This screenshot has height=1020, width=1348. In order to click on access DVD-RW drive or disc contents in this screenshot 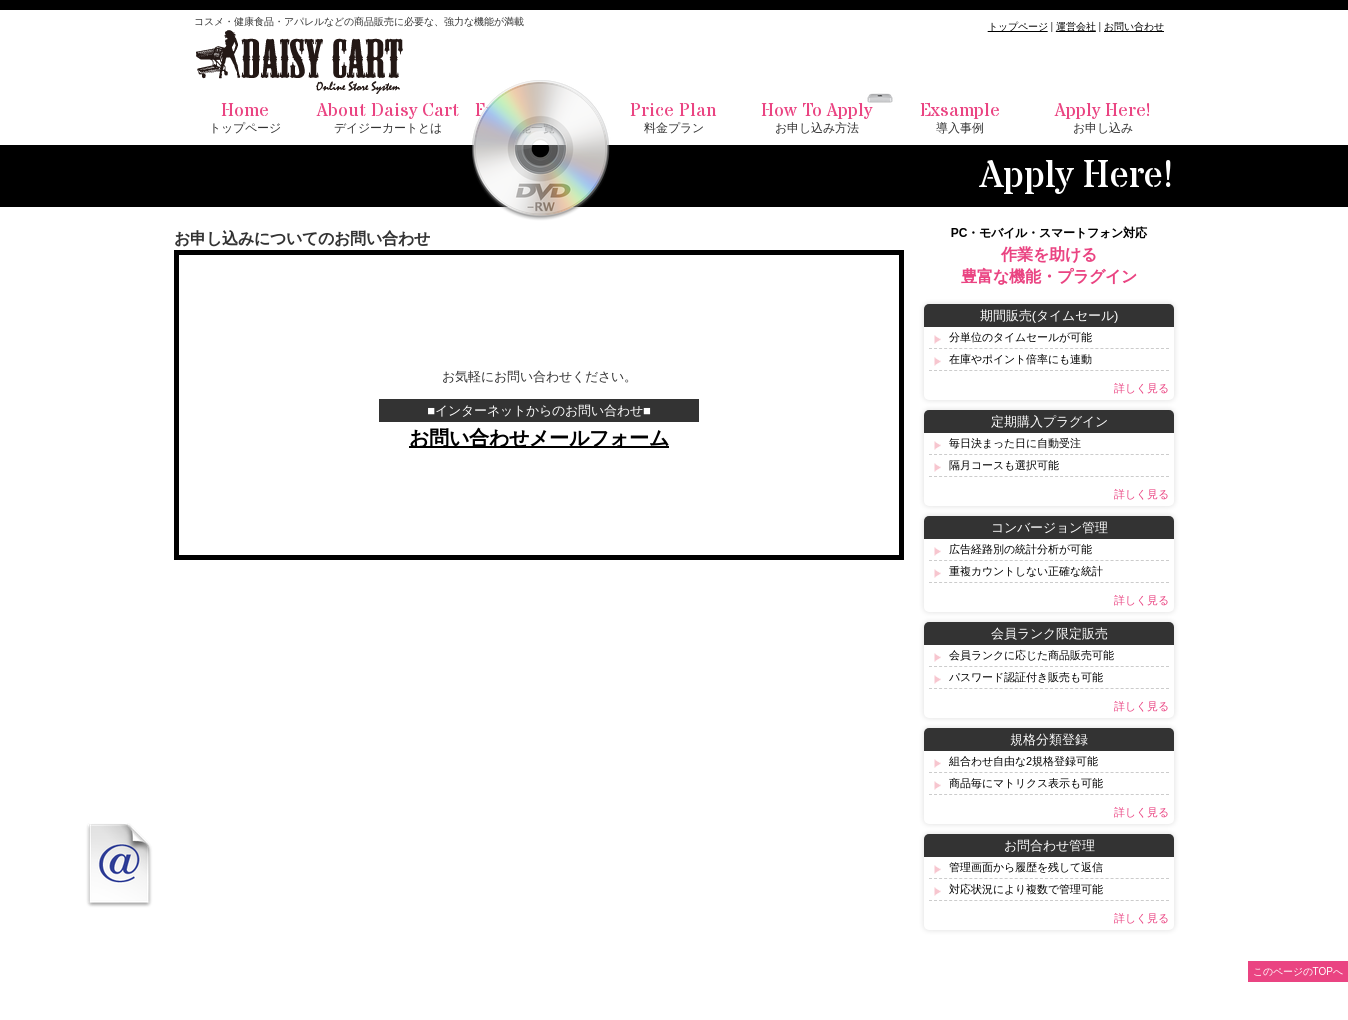, I will do `click(540, 151)`.